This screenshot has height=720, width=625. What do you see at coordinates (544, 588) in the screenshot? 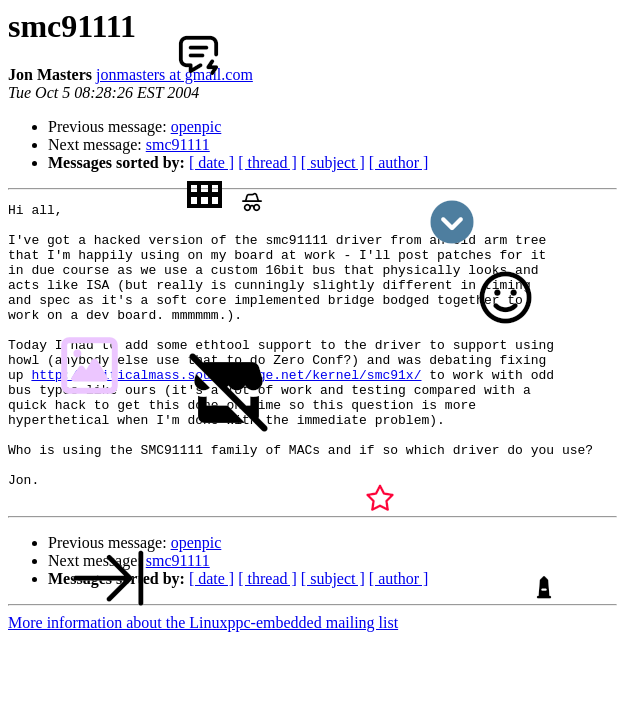
I see `view monuments or landmarks nearby` at bounding box center [544, 588].